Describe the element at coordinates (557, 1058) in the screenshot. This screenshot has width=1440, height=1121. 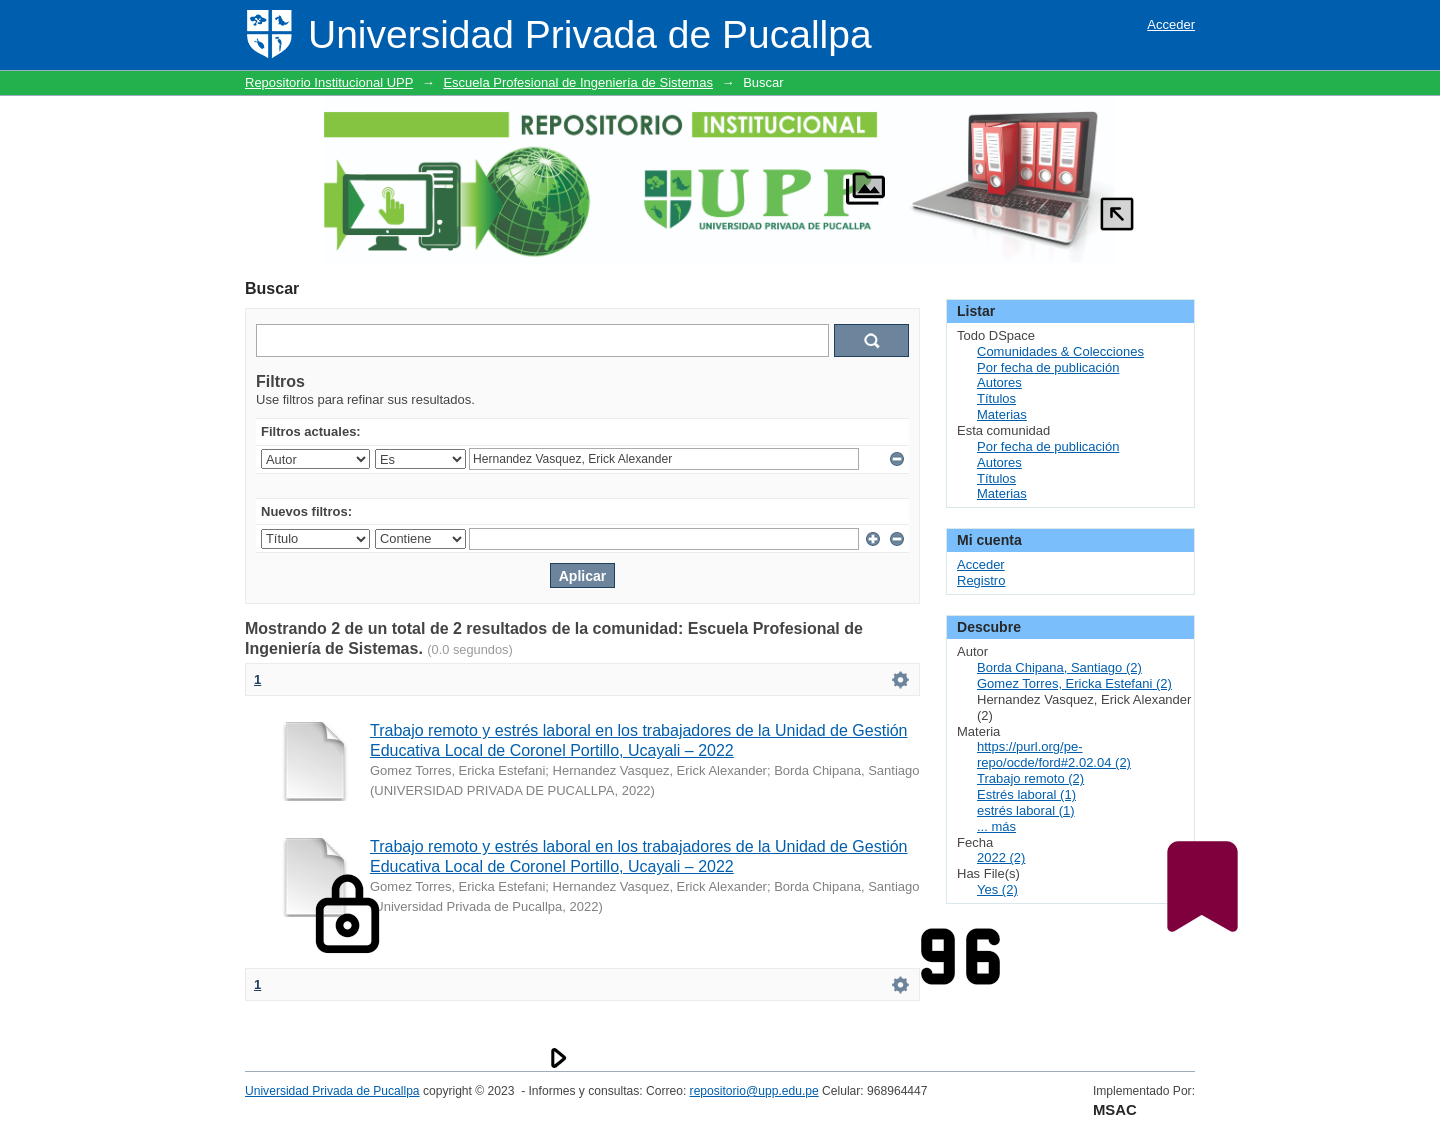
I see `navigate to the next screen or step` at that location.